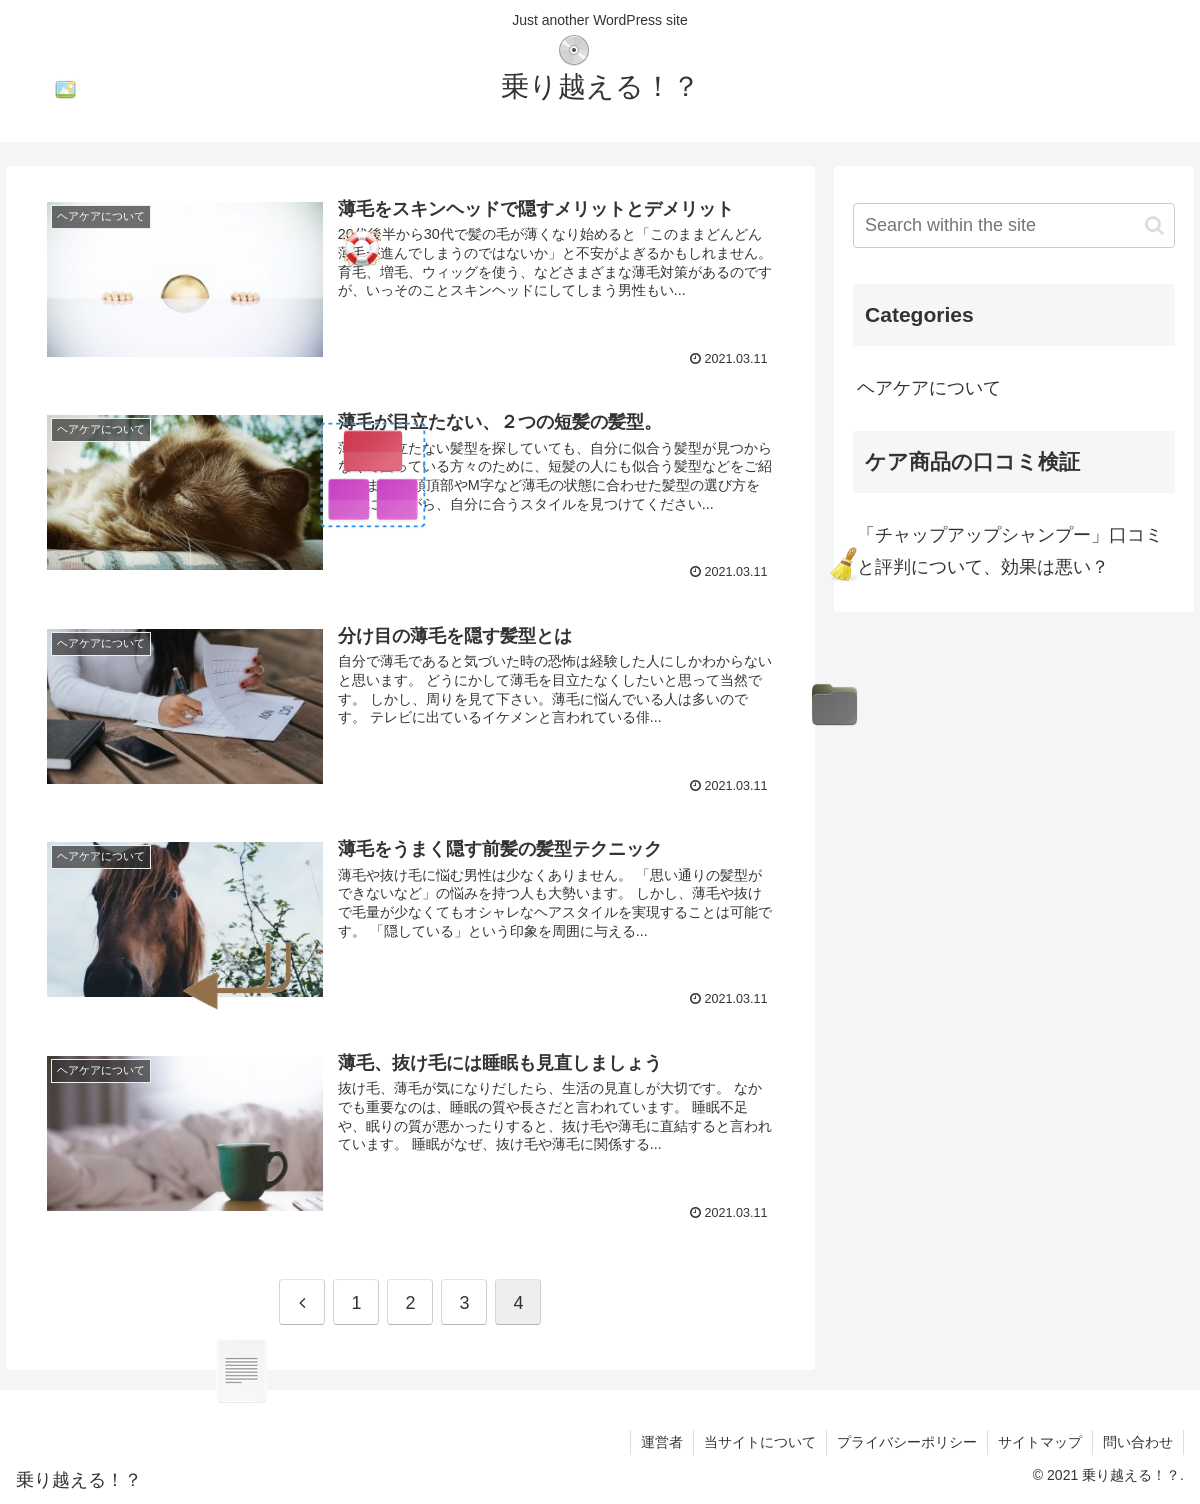 The width and height of the screenshot is (1200, 1504). I want to click on open photo manager application, so click(65, 89).